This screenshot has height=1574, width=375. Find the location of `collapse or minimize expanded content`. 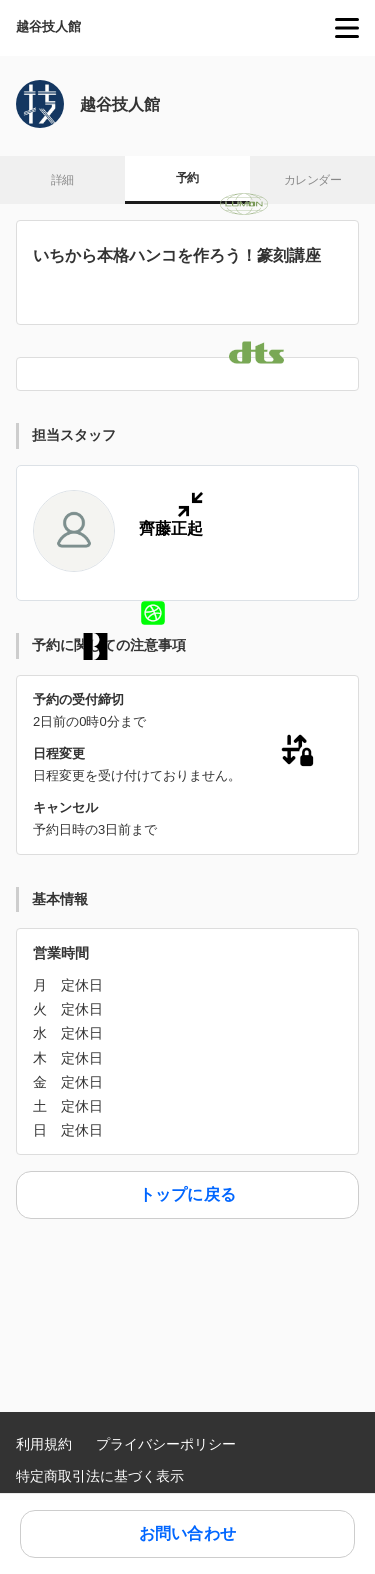

collapse or minimize expanded content is located at coordinates (190, 504).